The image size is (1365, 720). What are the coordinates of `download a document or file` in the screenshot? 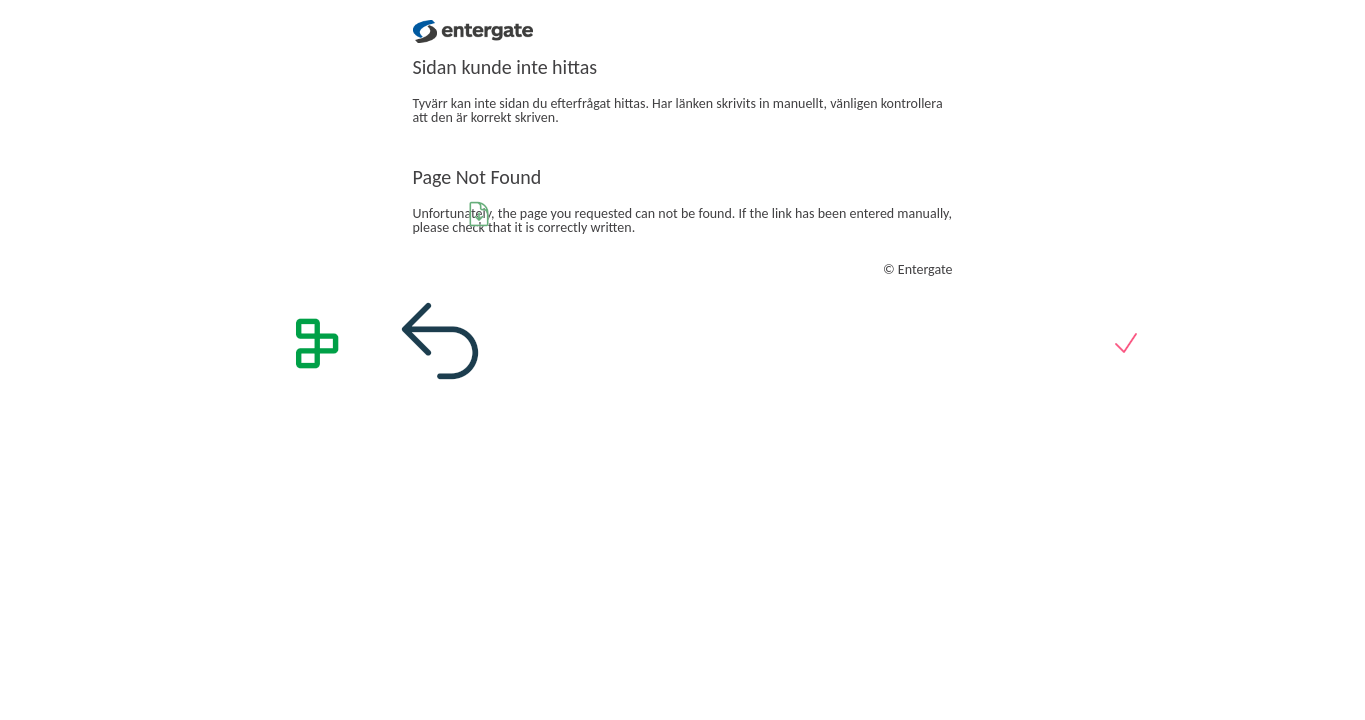 It's located at (479, 214).